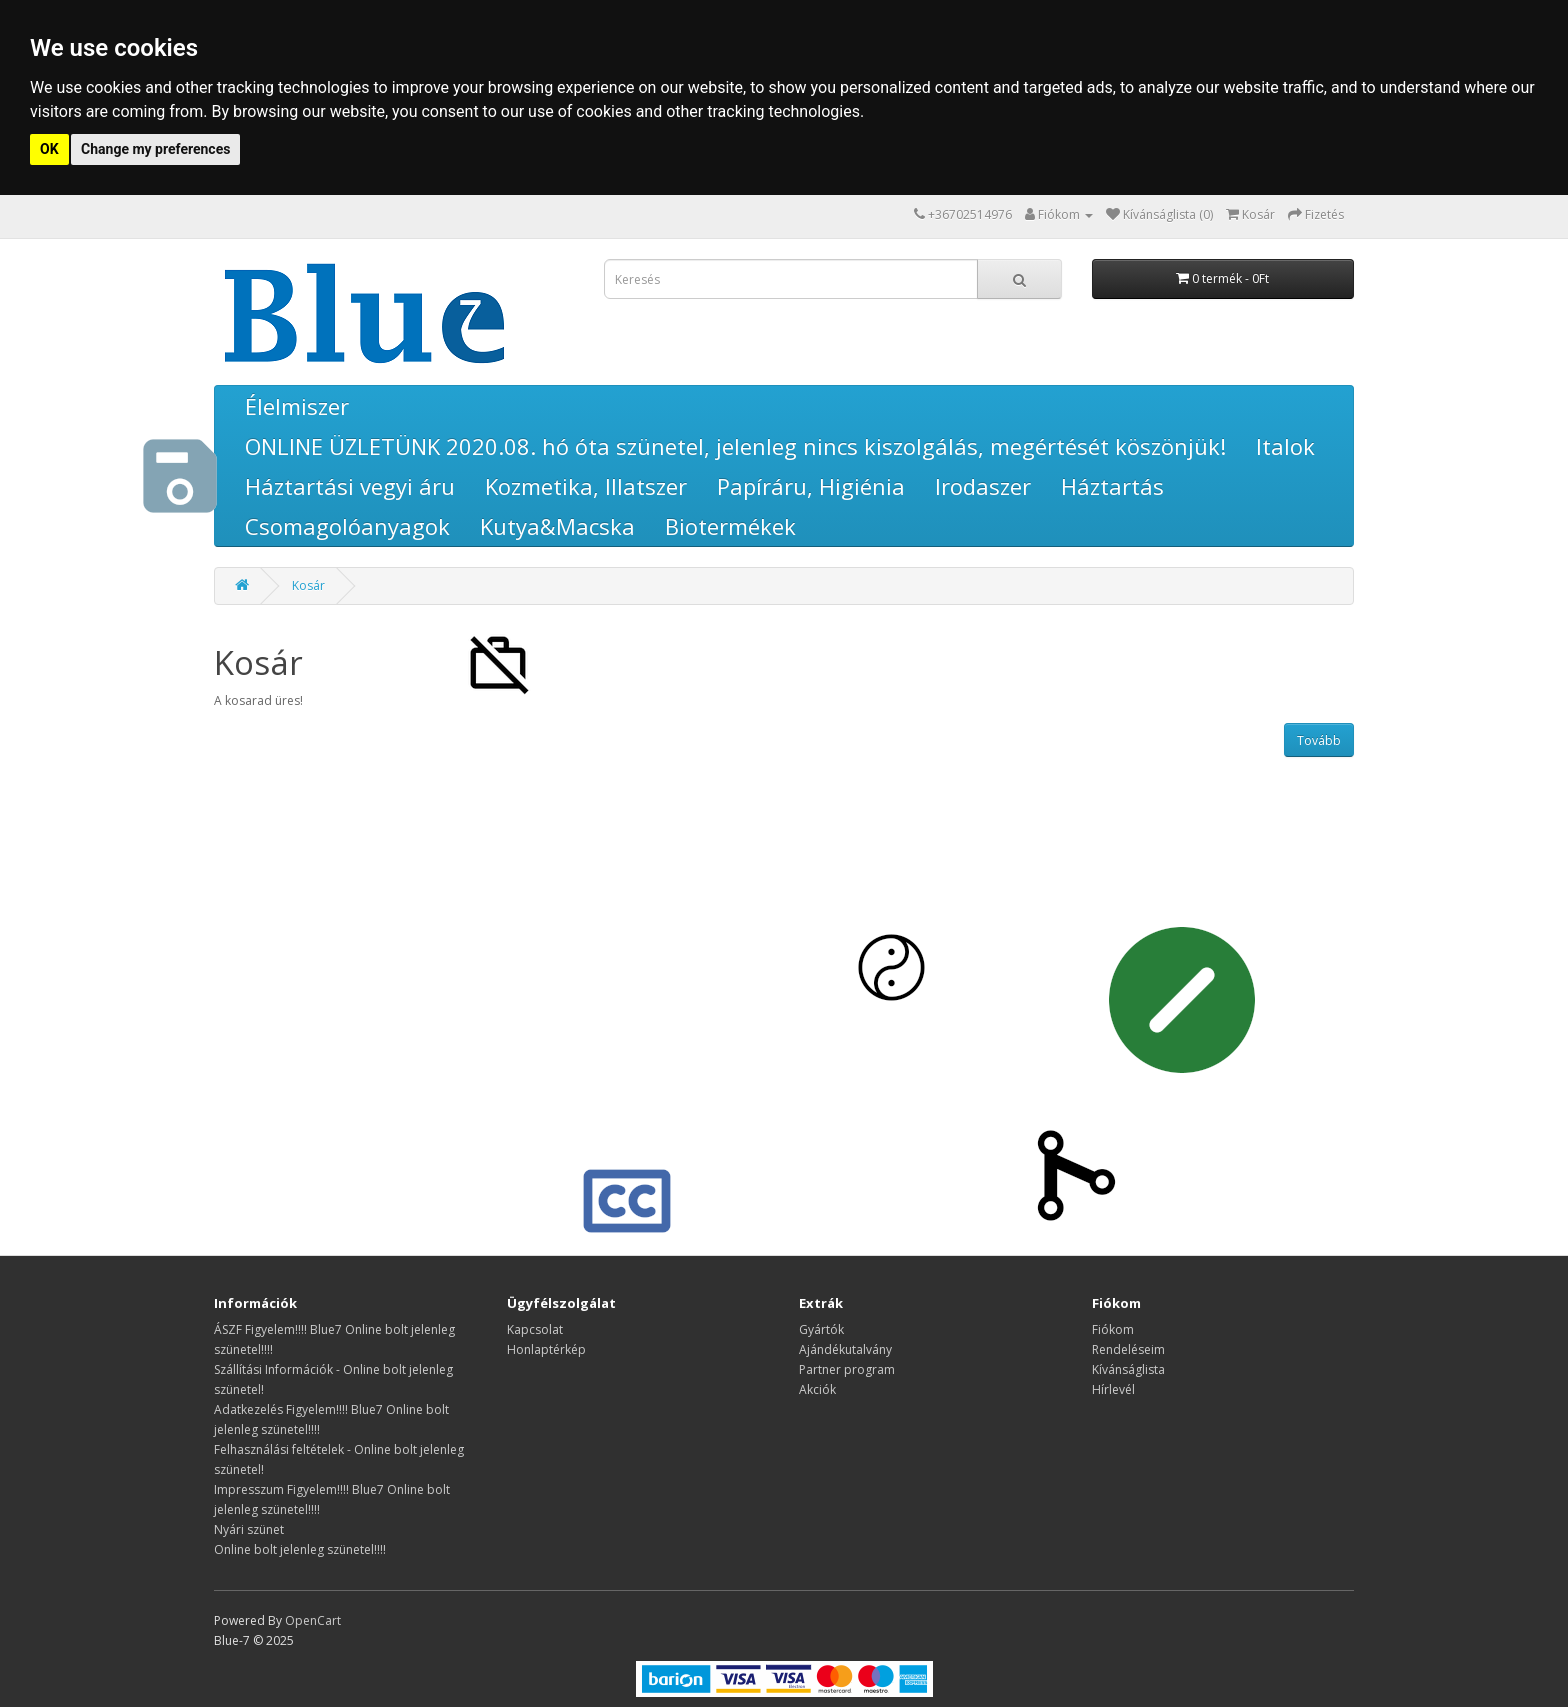 The height and width of the screenshot is (1707, 1568). Describe the element at coordinates (180, 476) in the screenshot. I see `save current file or document` at that location.